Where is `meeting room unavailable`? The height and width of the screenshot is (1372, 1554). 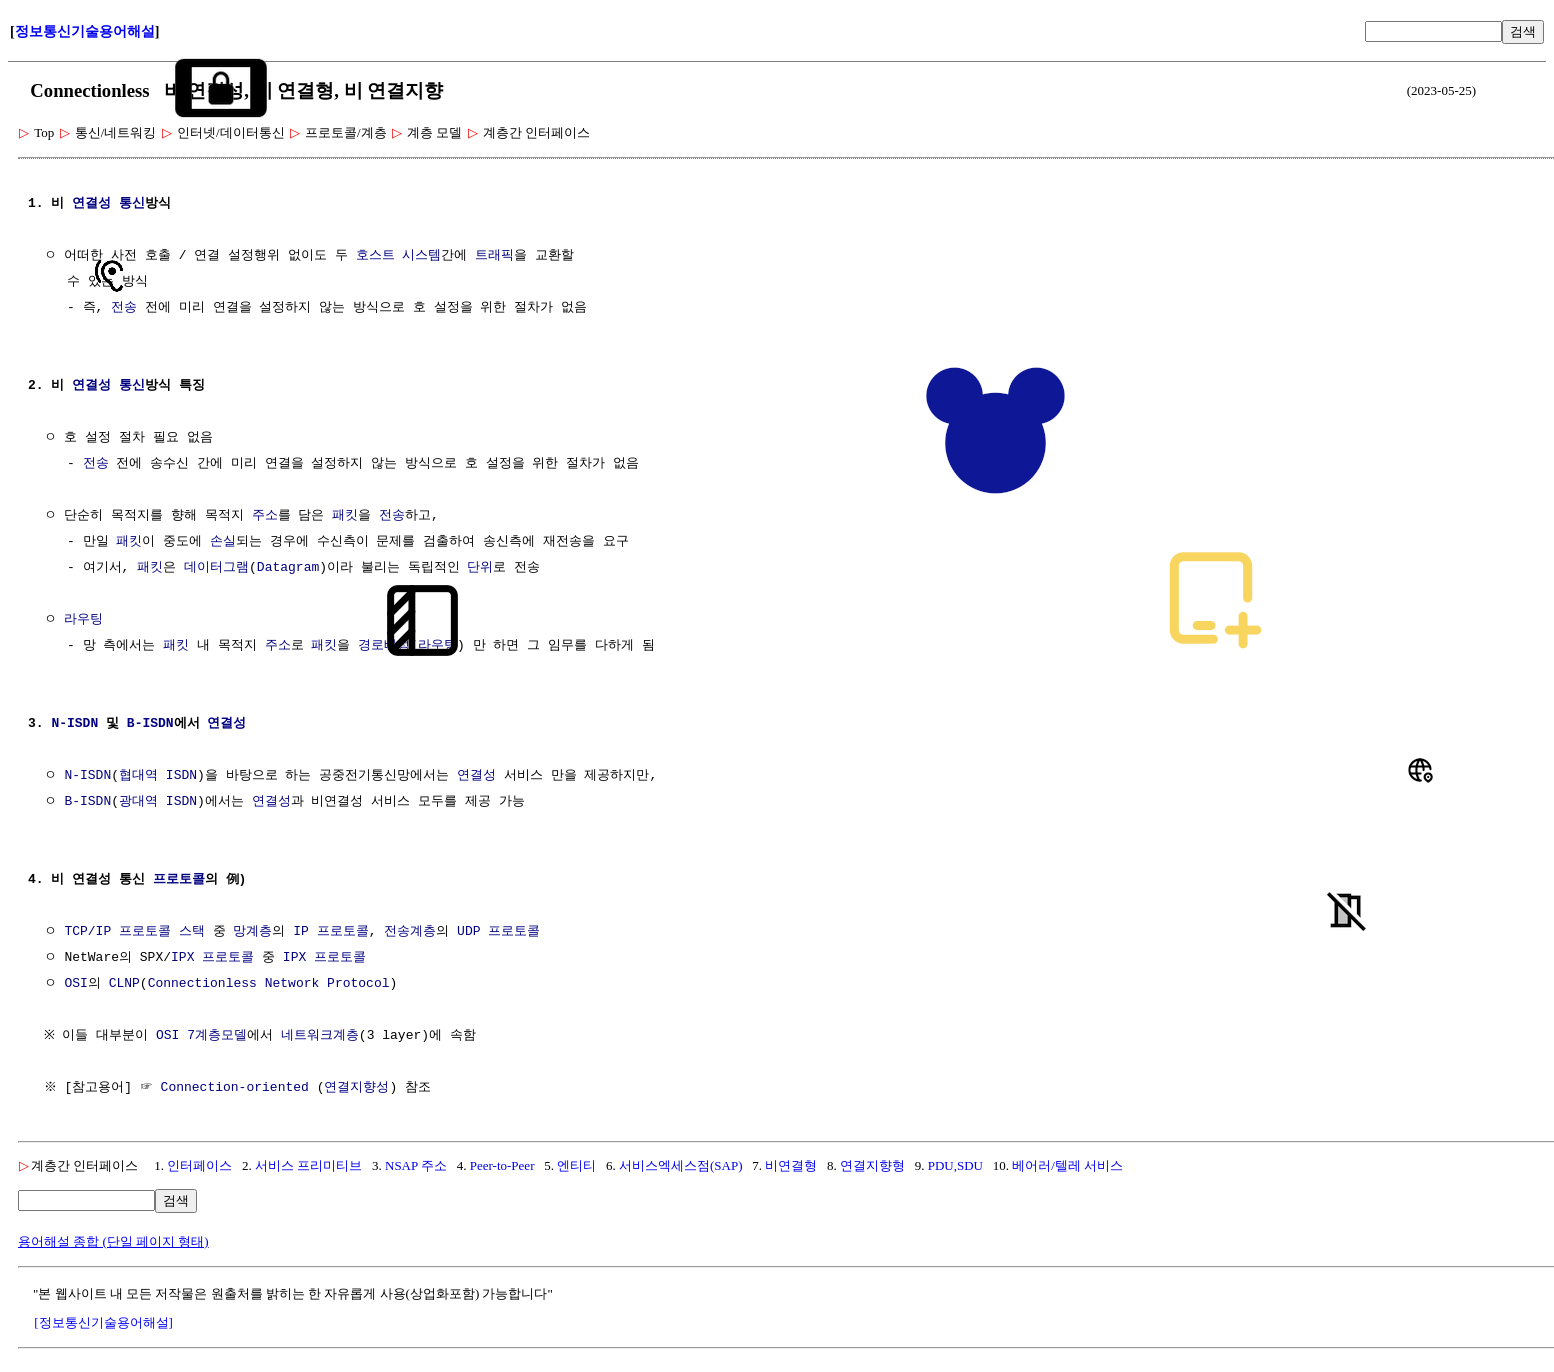
meeting room unavailable is located at coordinates (1347, 910).